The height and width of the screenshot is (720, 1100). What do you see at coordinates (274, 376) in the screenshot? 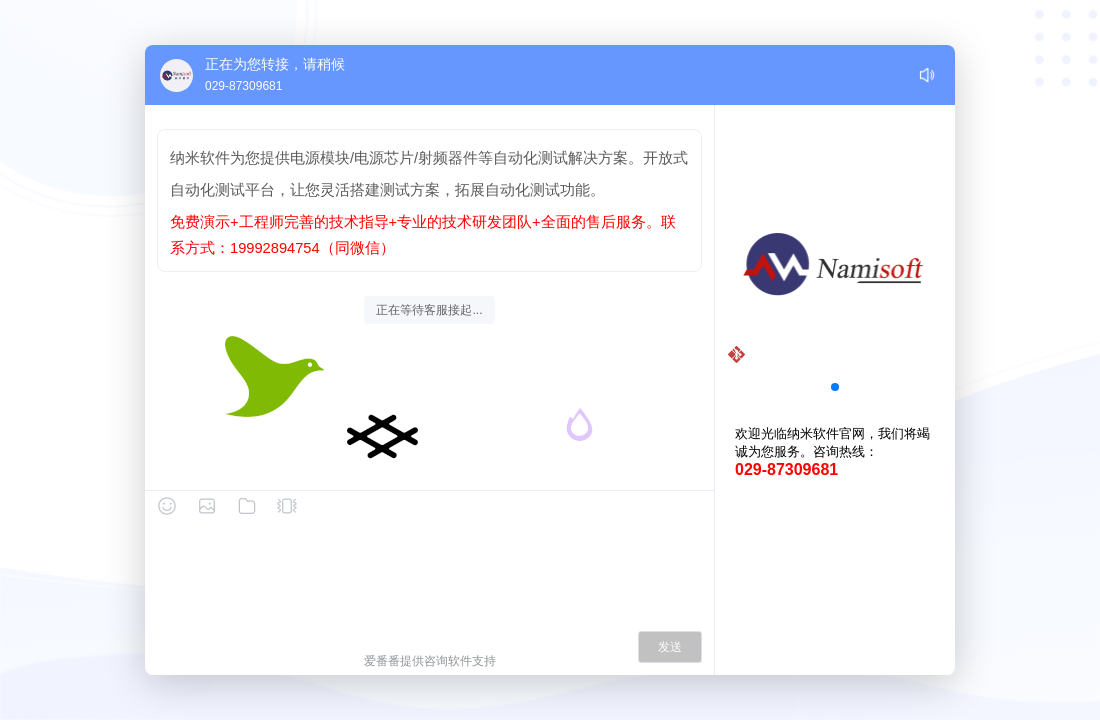
I see `fluentd data collector logo` at bounding box center [274, 376].